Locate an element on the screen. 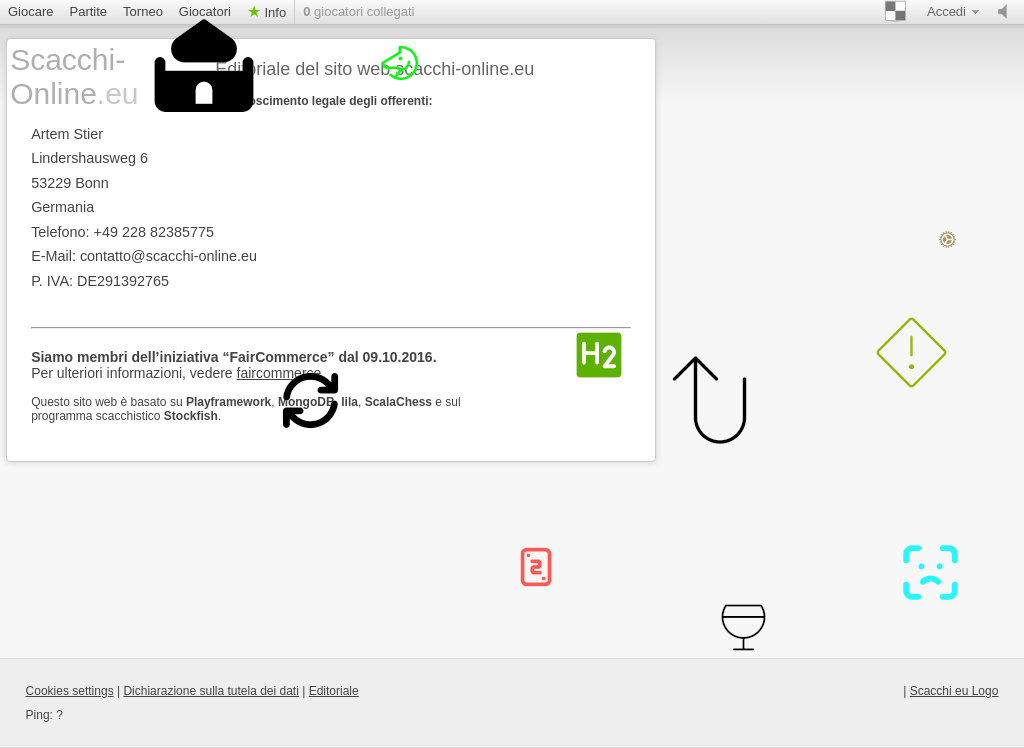 This screenshot has height=748, width=1024. sync data across devices is located at coordinates (310, 400).